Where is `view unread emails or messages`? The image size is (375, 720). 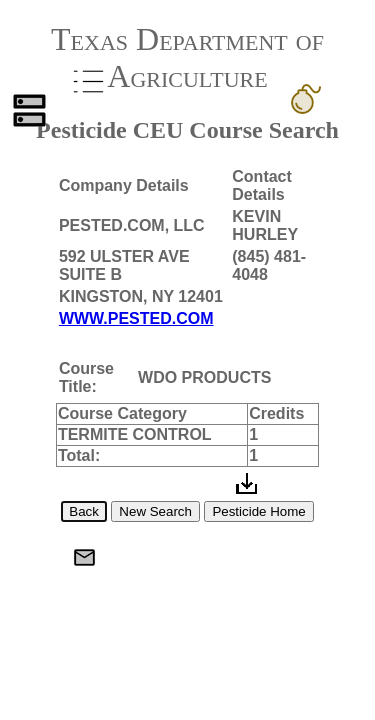 view unread emails or messages is located at coordinates (84, 557).